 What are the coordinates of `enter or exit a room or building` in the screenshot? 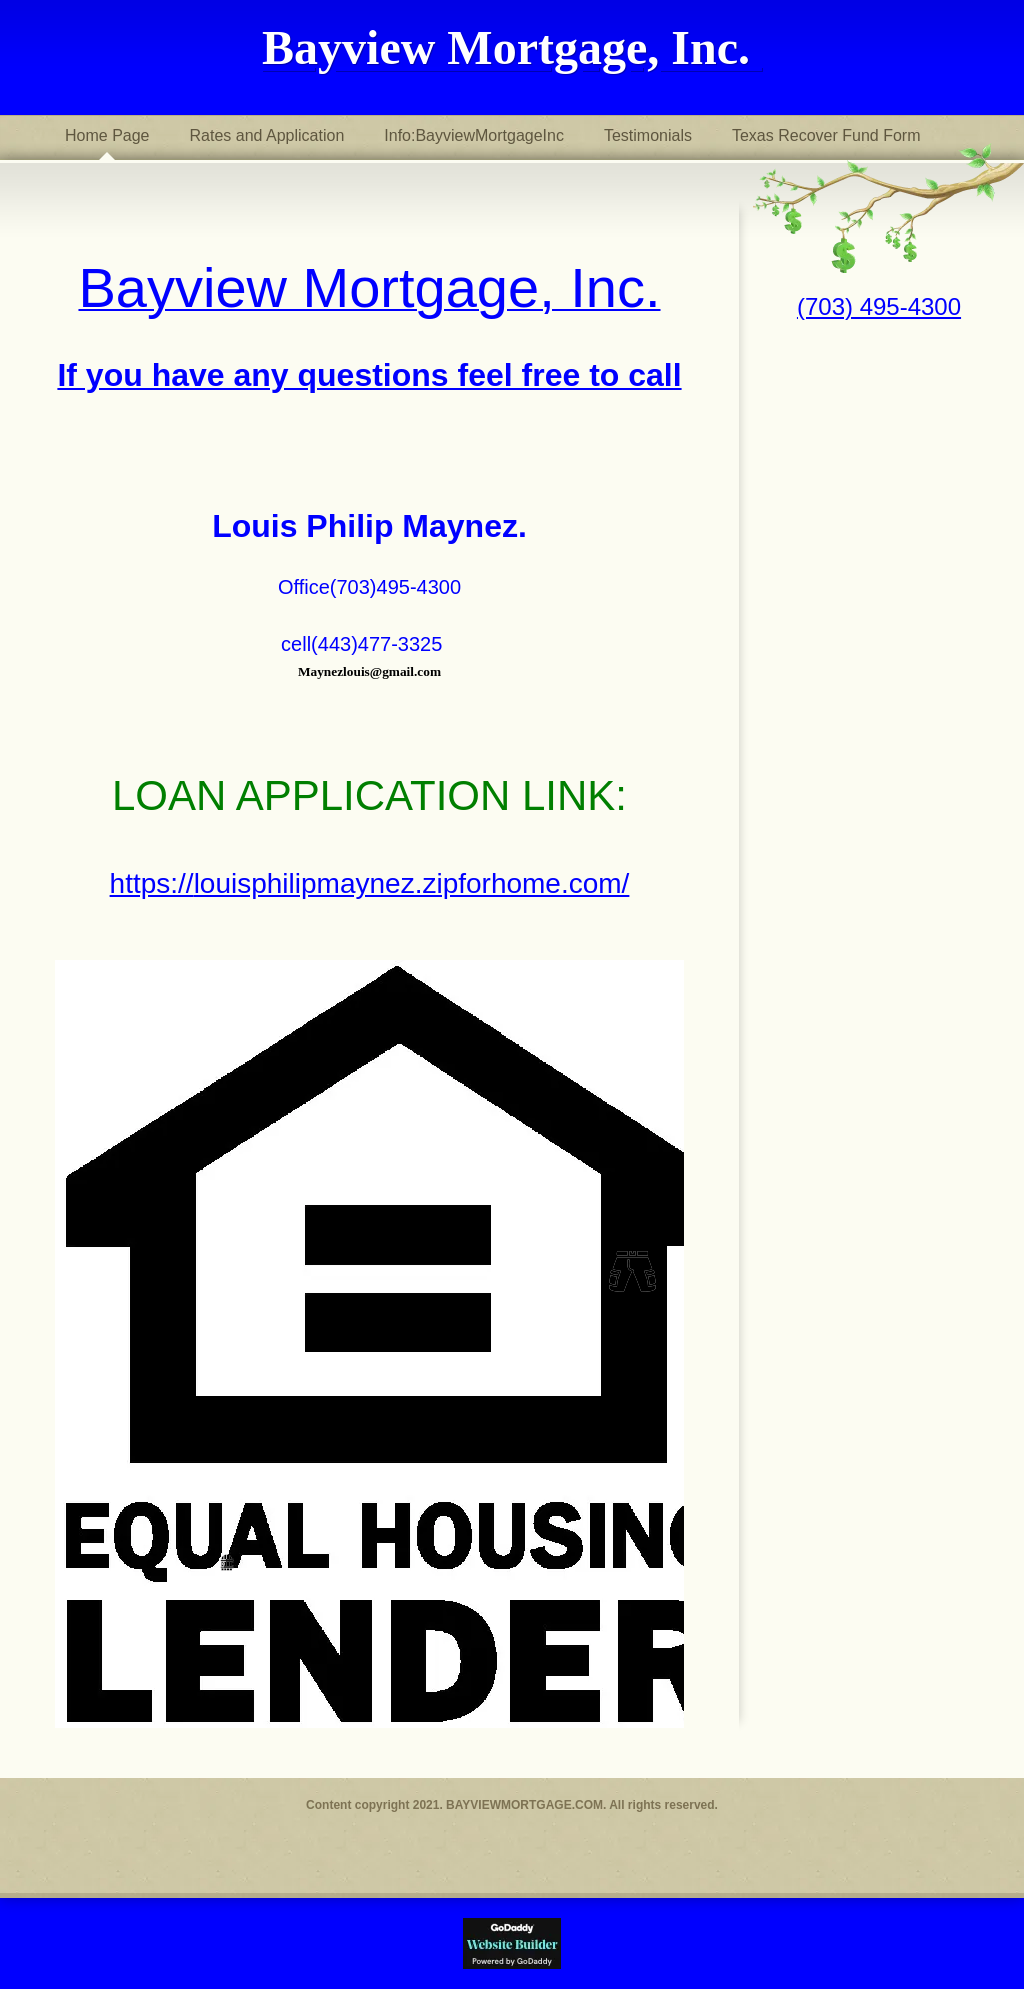 It's located at (226, 1562).